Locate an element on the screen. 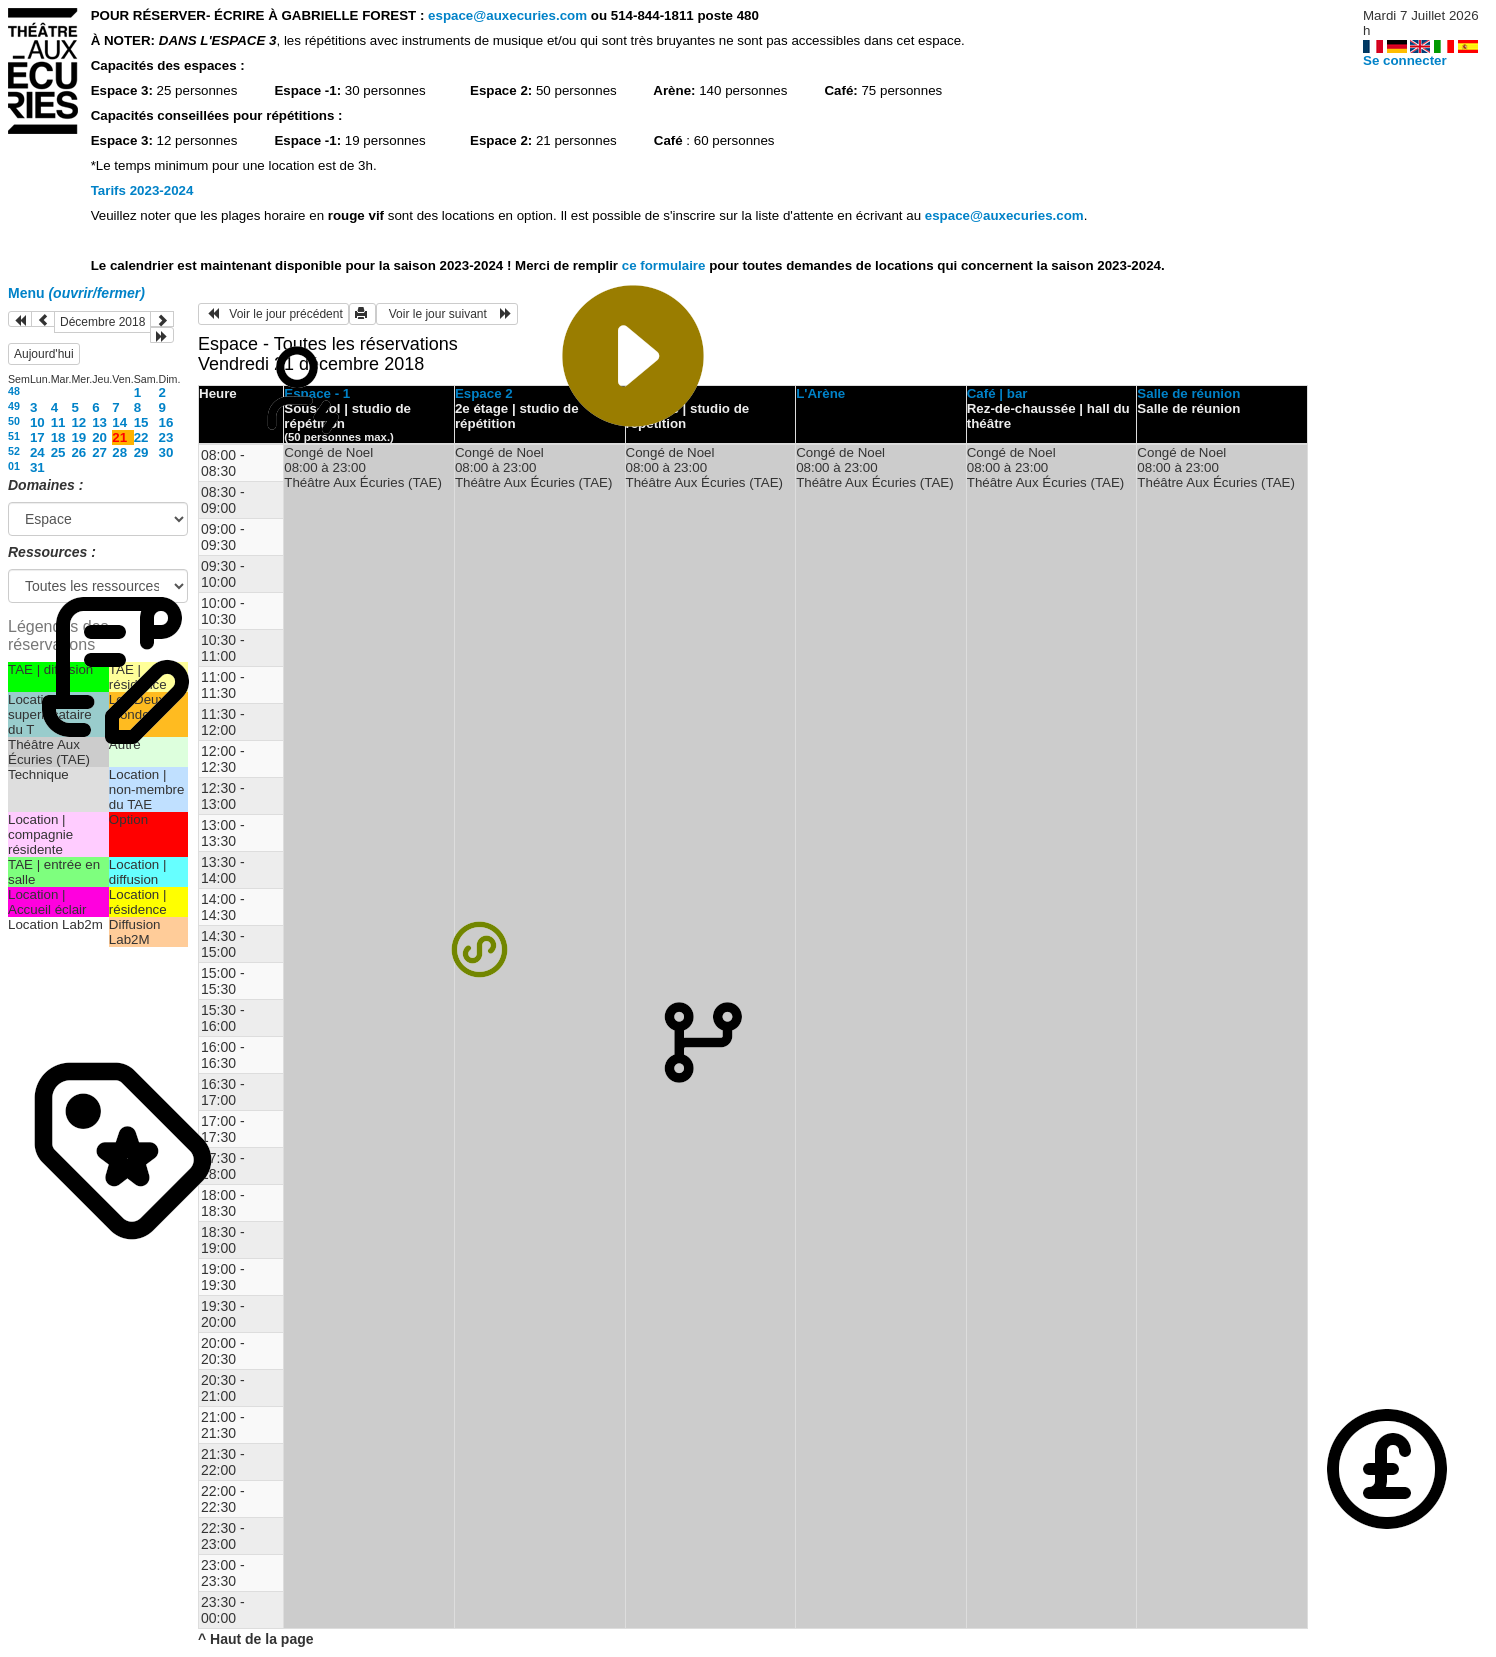 This screenshot has height=1657, width=1496. view repository branches is located at coordinates (698, 1042).